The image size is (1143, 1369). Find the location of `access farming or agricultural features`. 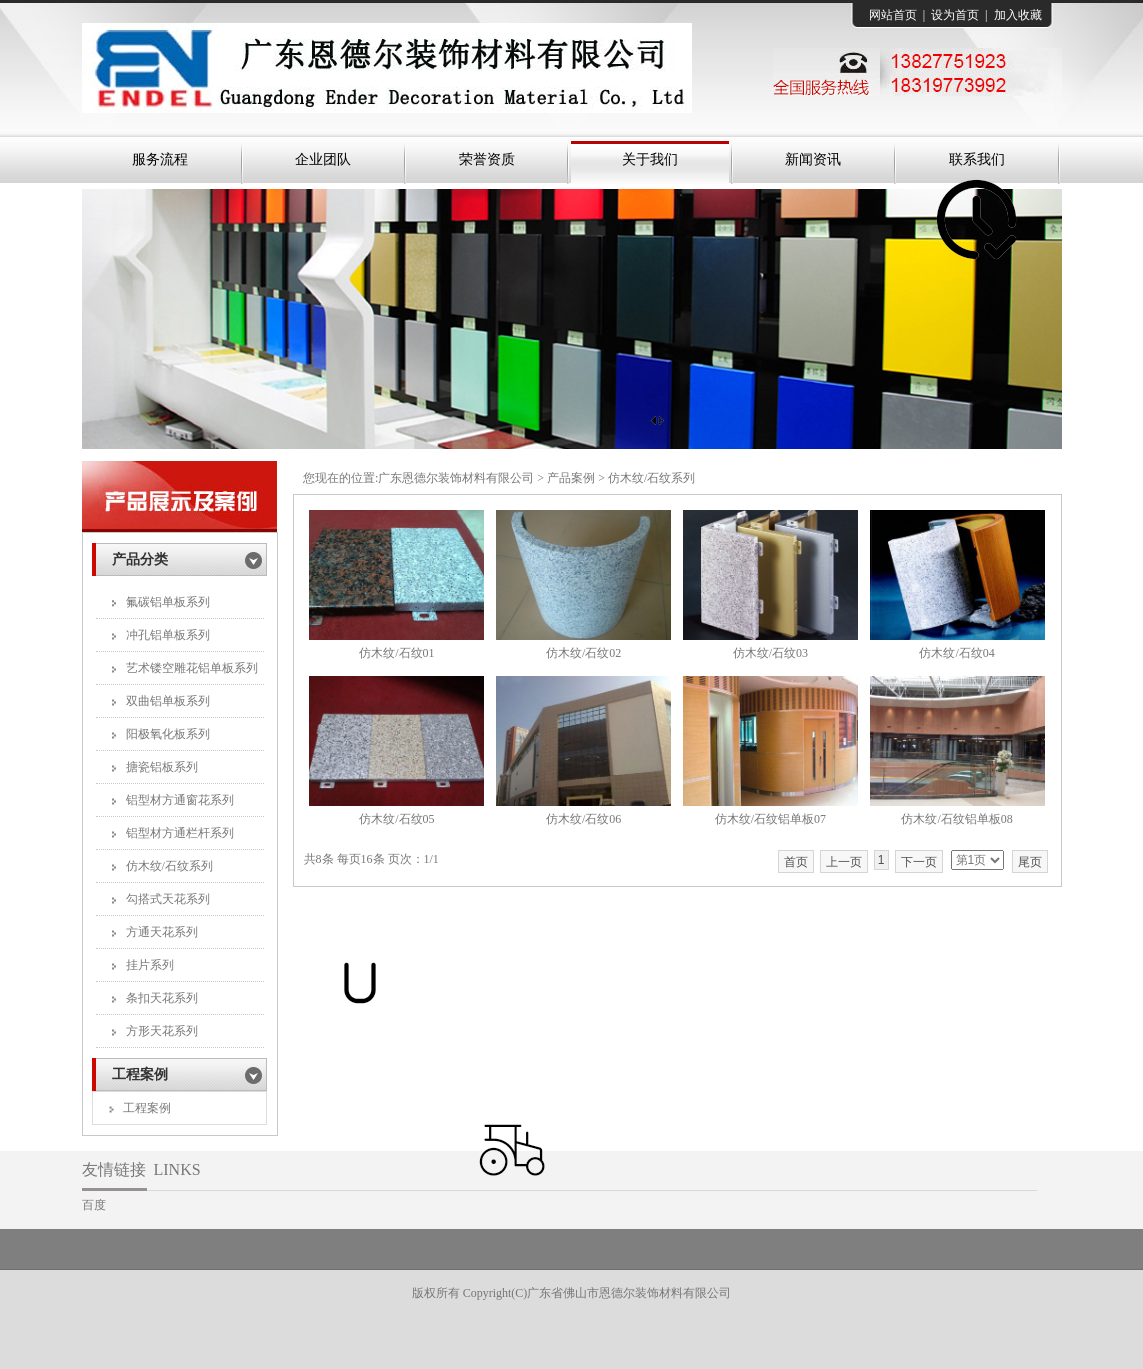

access farming or agricultural features is located at coordinates (511, 1149).